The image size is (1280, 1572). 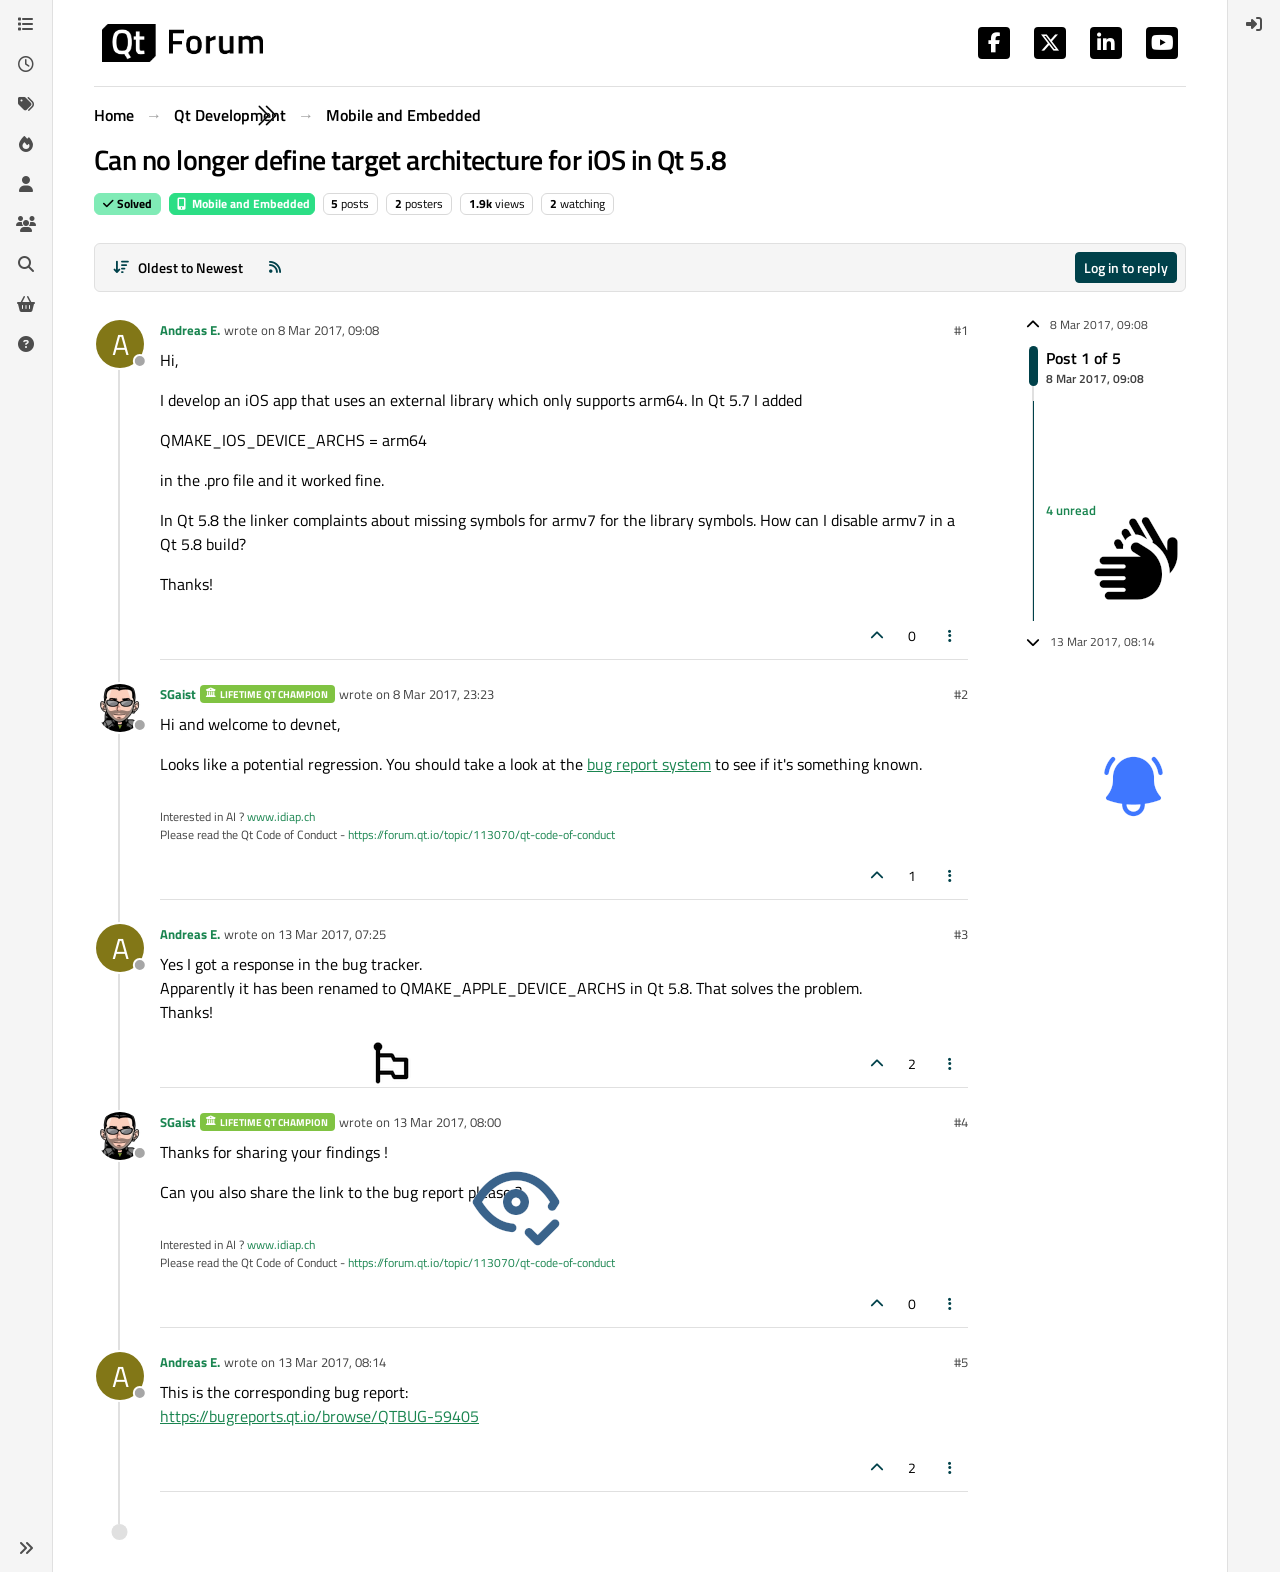 I want to click on mark item as viewed or read, so click(x=516, y=1202).